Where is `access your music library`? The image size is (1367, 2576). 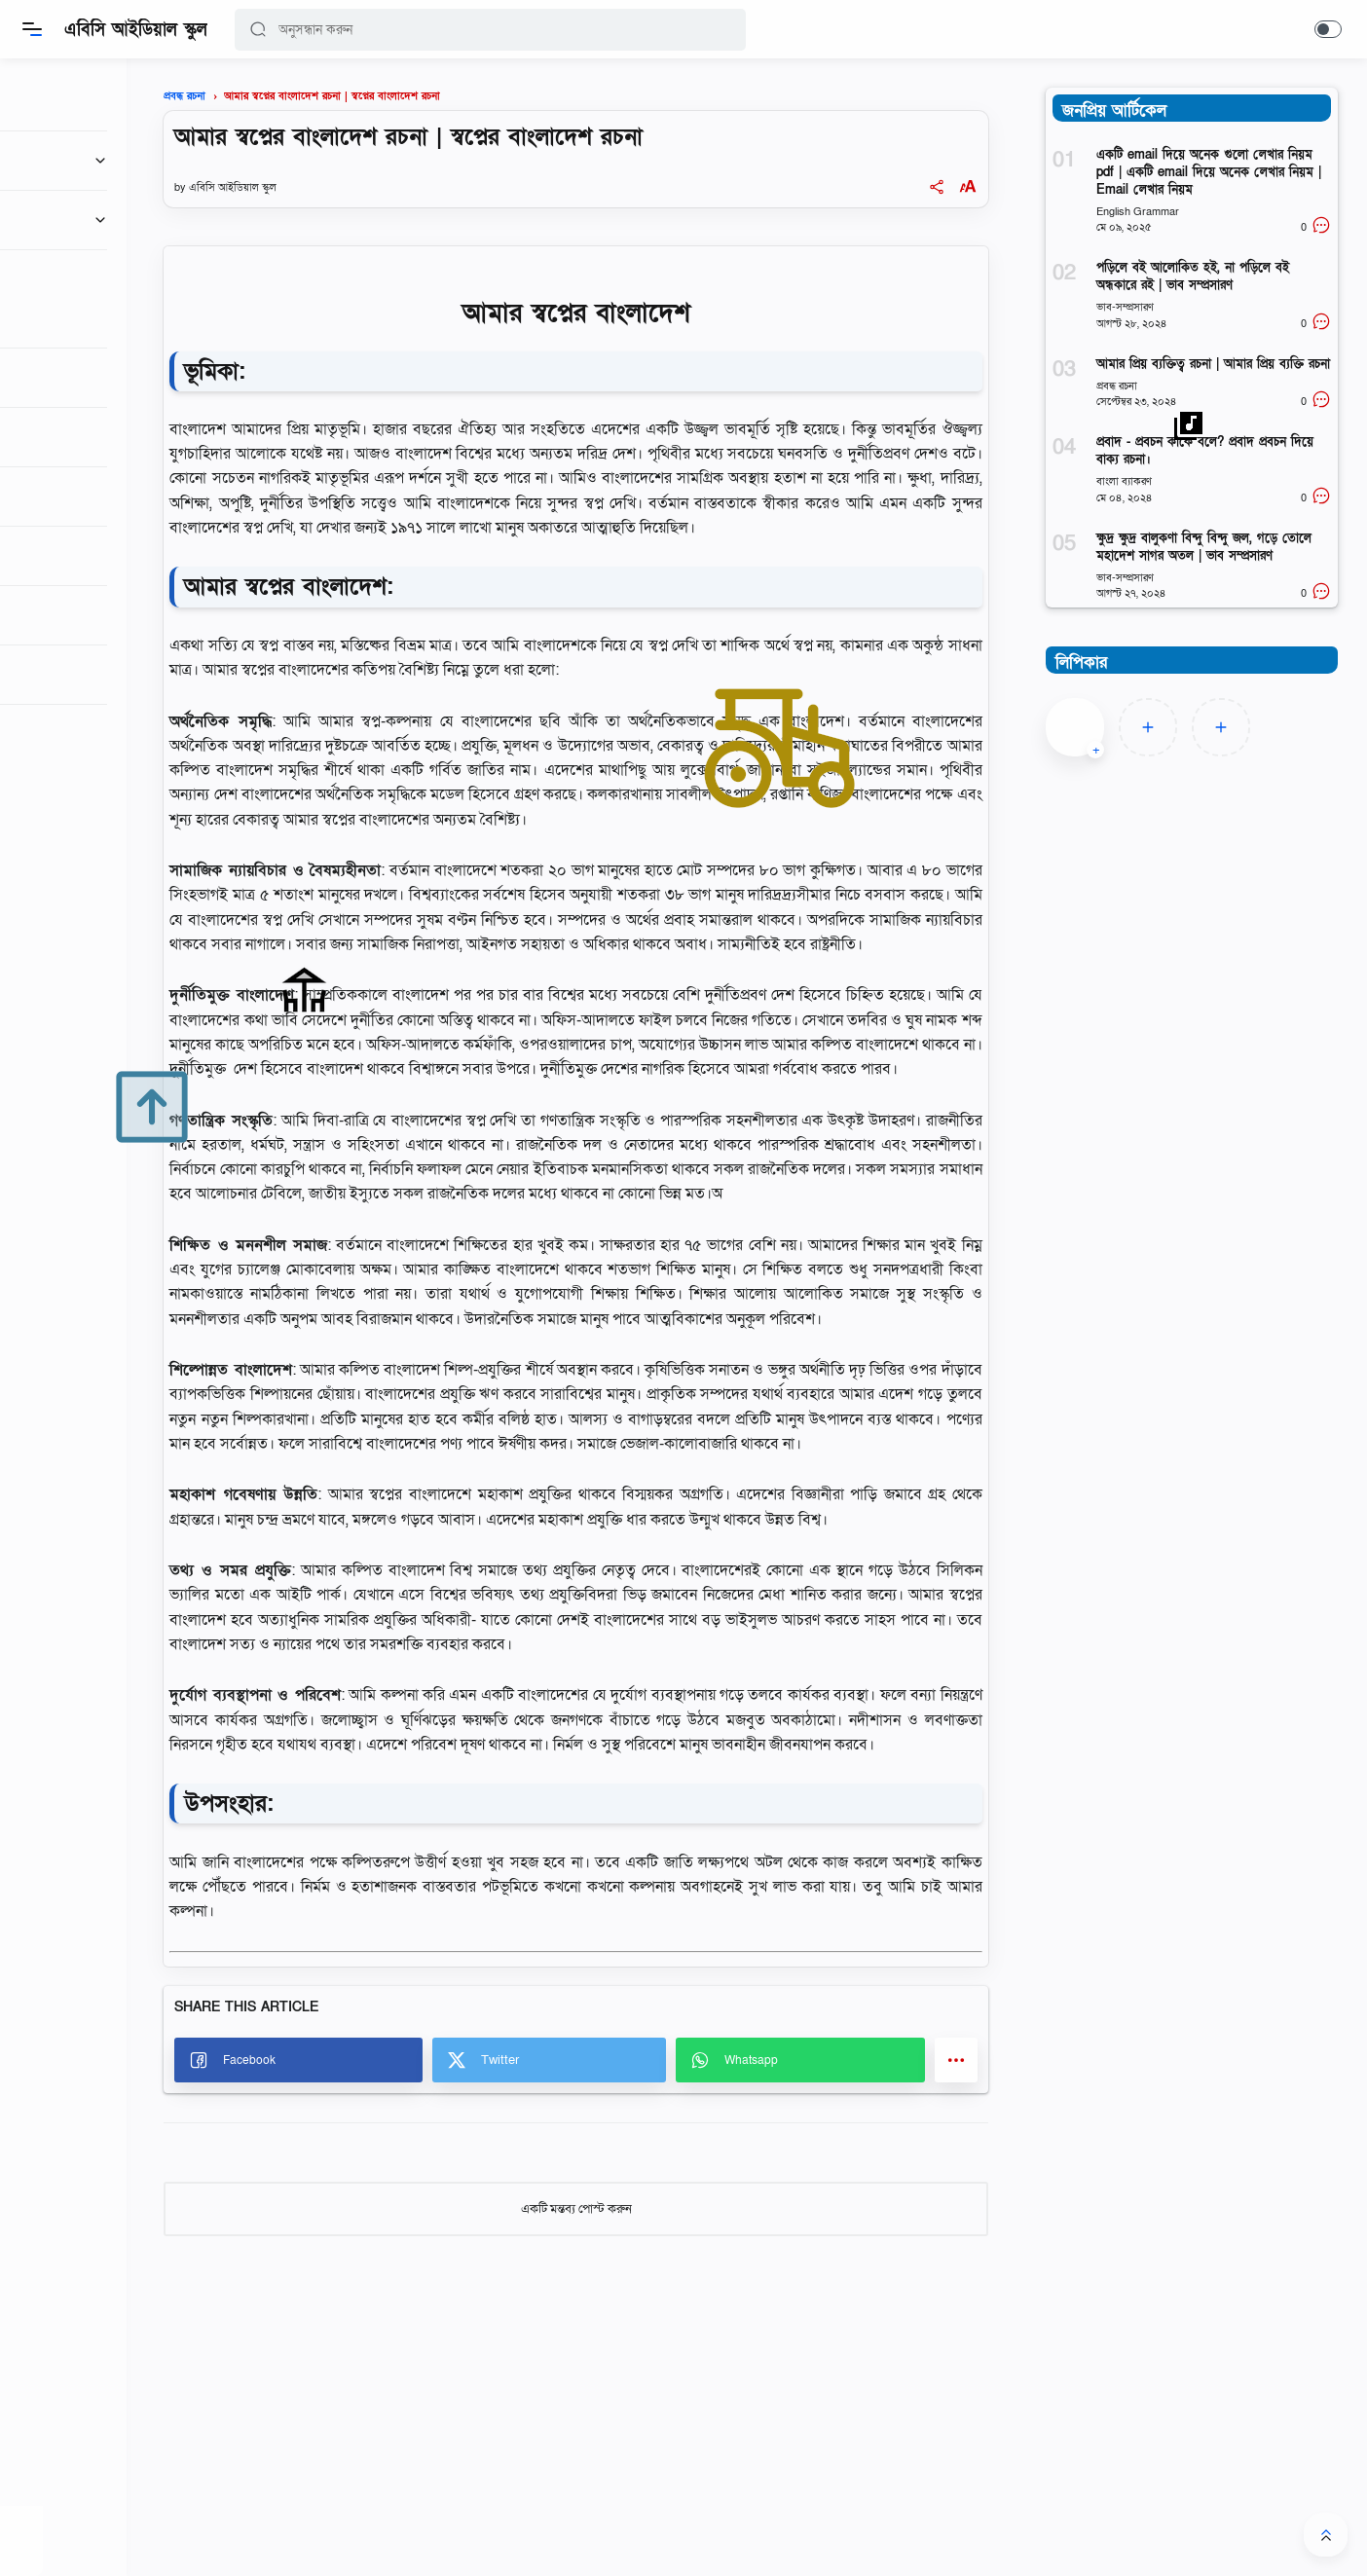
access your music library is located at coordinates (1188, 425).